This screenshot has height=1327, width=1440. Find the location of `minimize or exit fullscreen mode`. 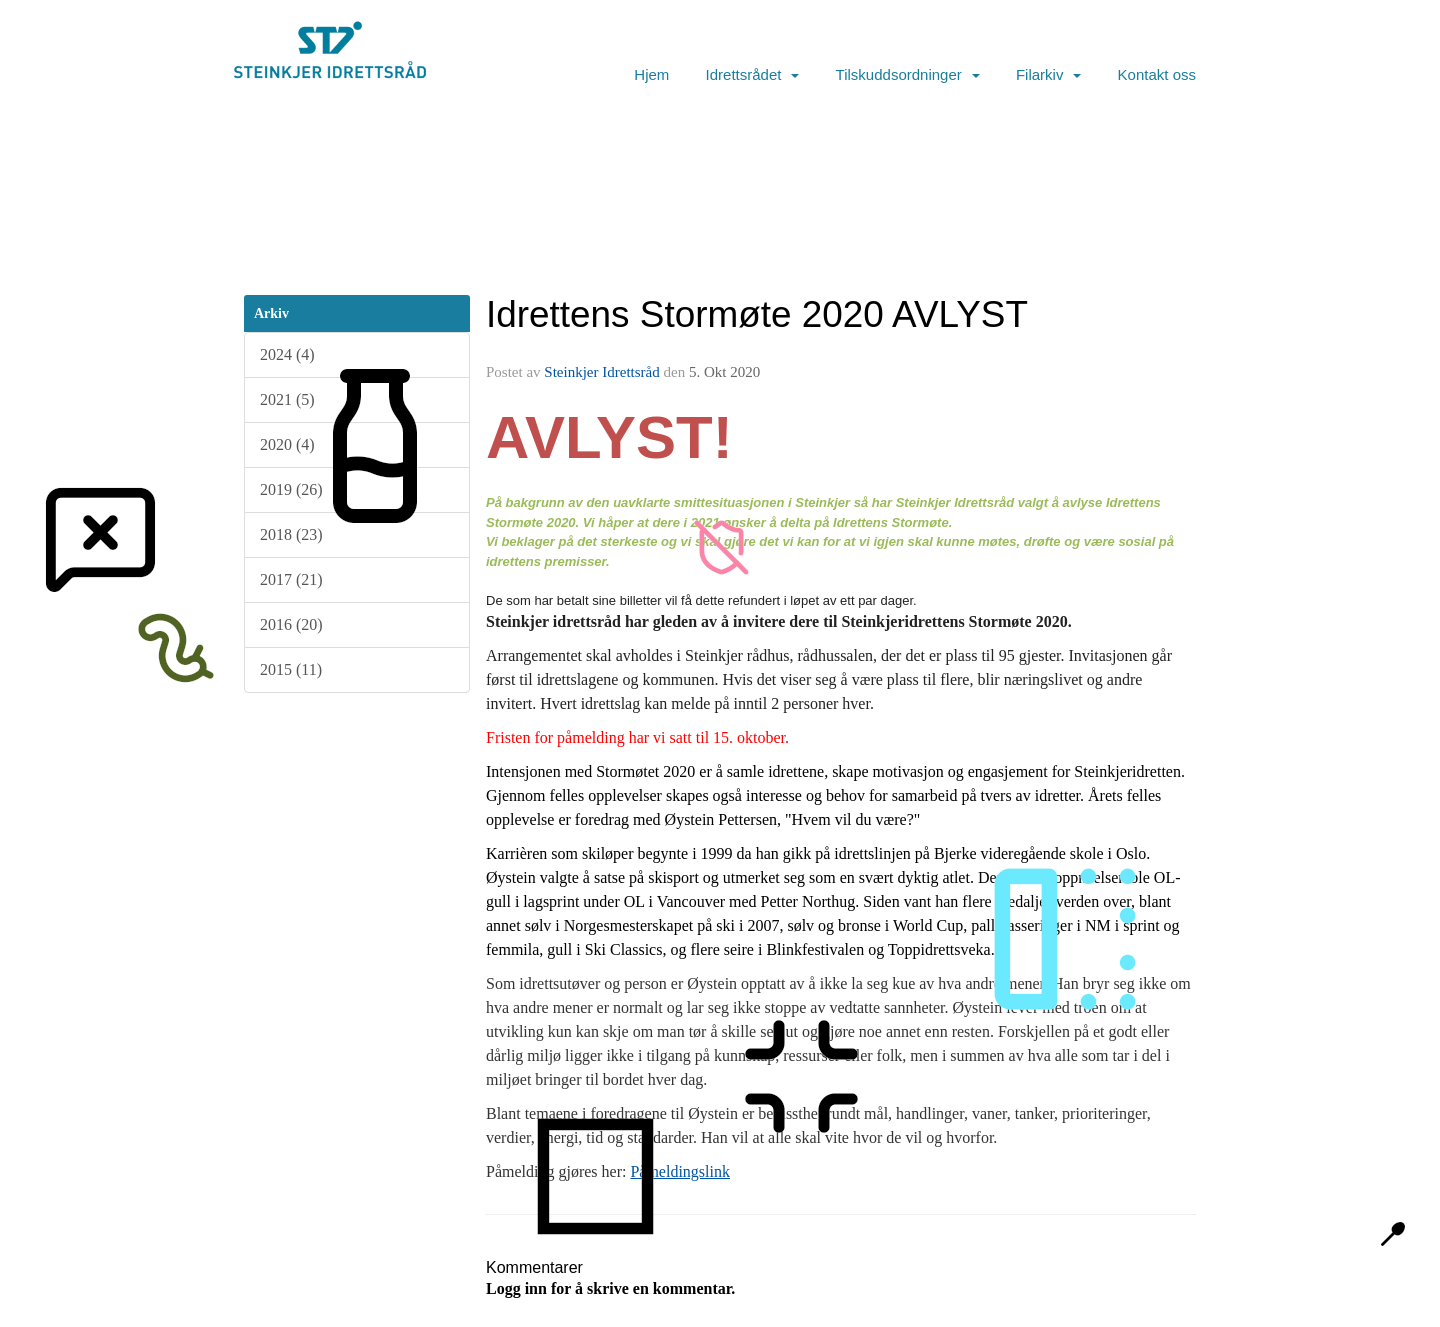

minimize or exit fullscreen mode is located at coordinates (801, 1076).